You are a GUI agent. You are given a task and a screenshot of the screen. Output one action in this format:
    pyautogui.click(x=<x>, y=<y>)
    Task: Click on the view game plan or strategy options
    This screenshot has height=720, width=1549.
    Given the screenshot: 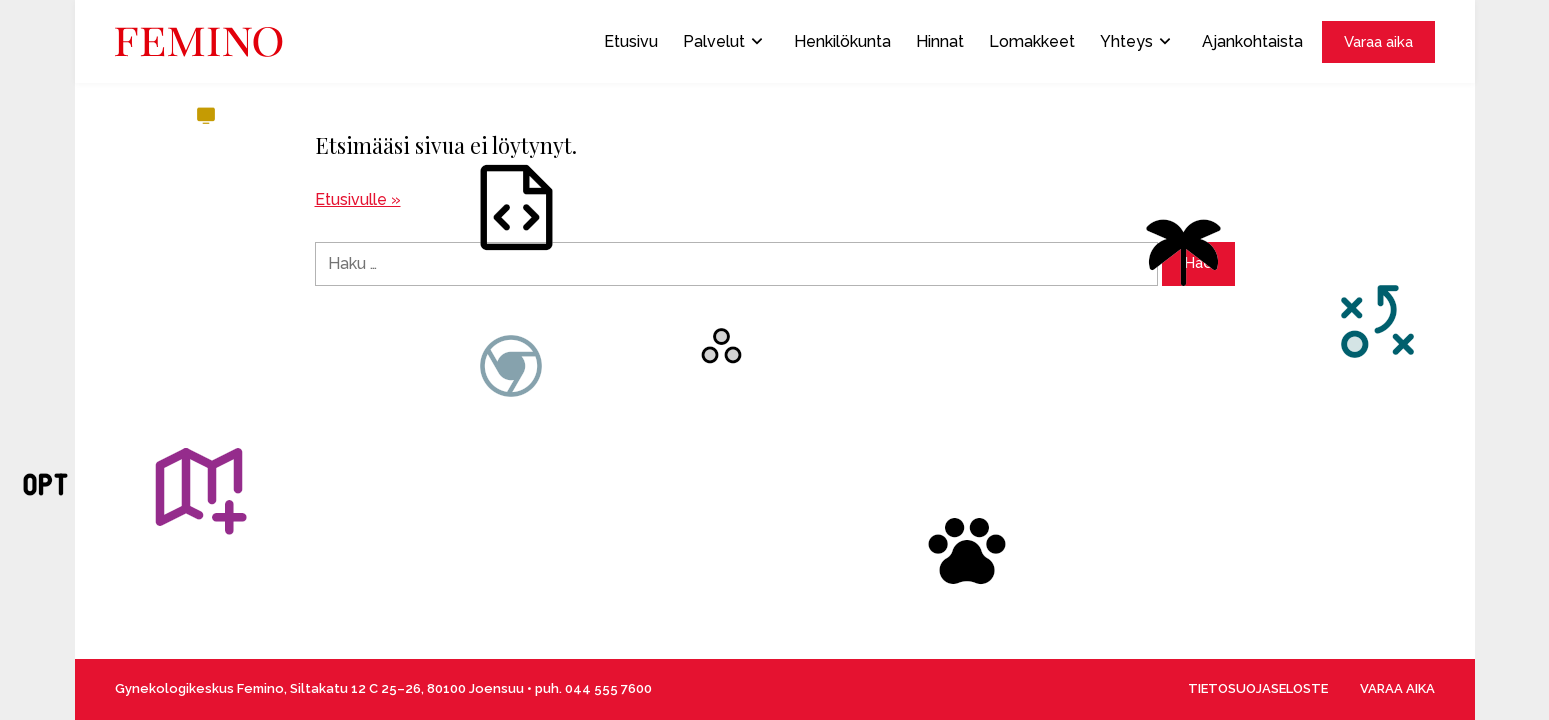 What is the action you would take?
    pyautogui.click(x=1374, y=321)
    